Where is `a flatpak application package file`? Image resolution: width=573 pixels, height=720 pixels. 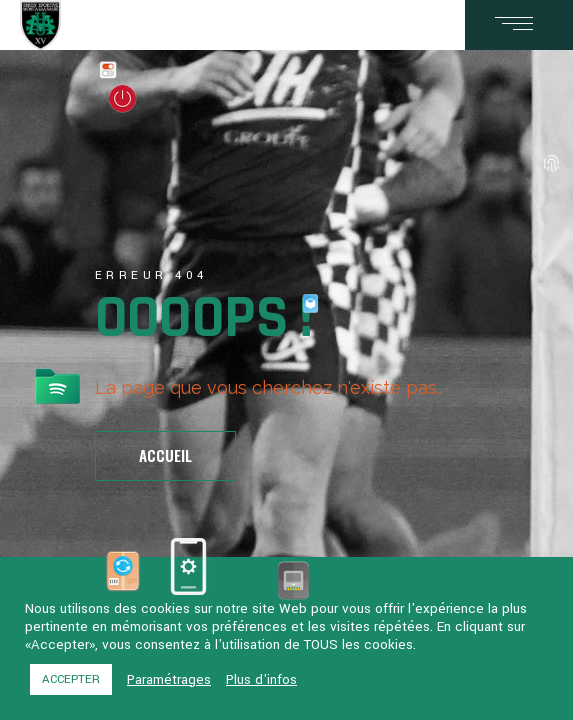 a flatpak application package file is located at coordinates (310, 303).